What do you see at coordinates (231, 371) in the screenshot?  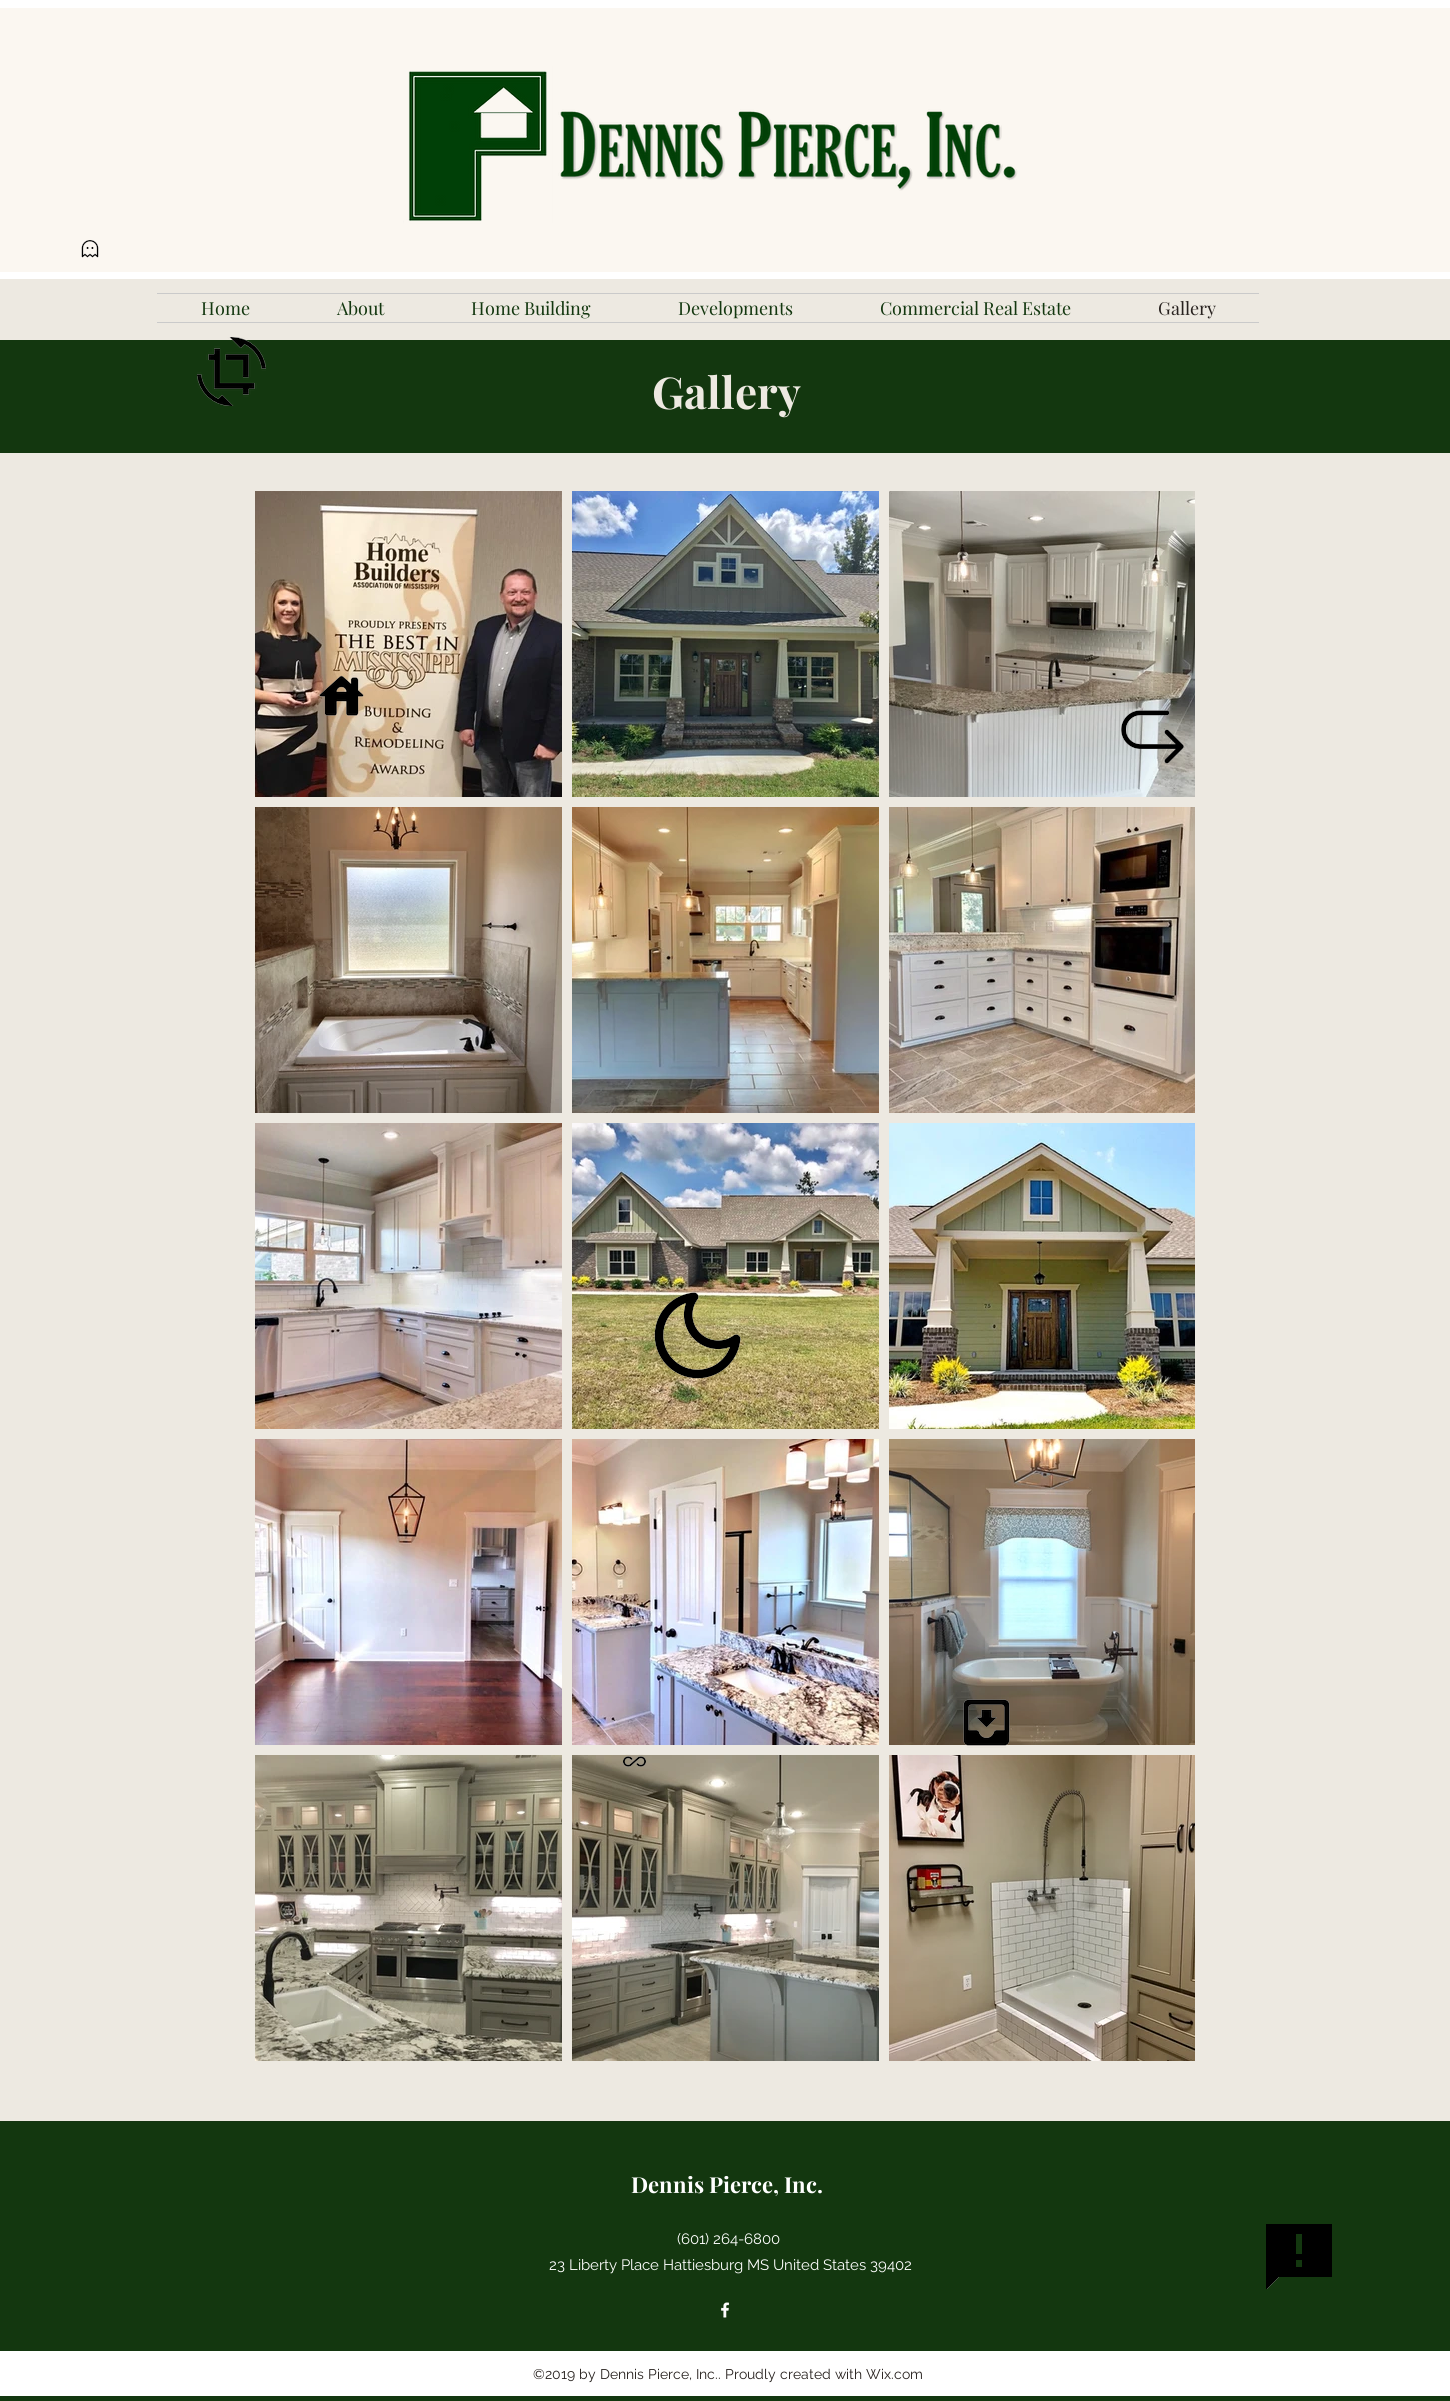 I see `rotate and crop an image` at bounding box center [231, 371].